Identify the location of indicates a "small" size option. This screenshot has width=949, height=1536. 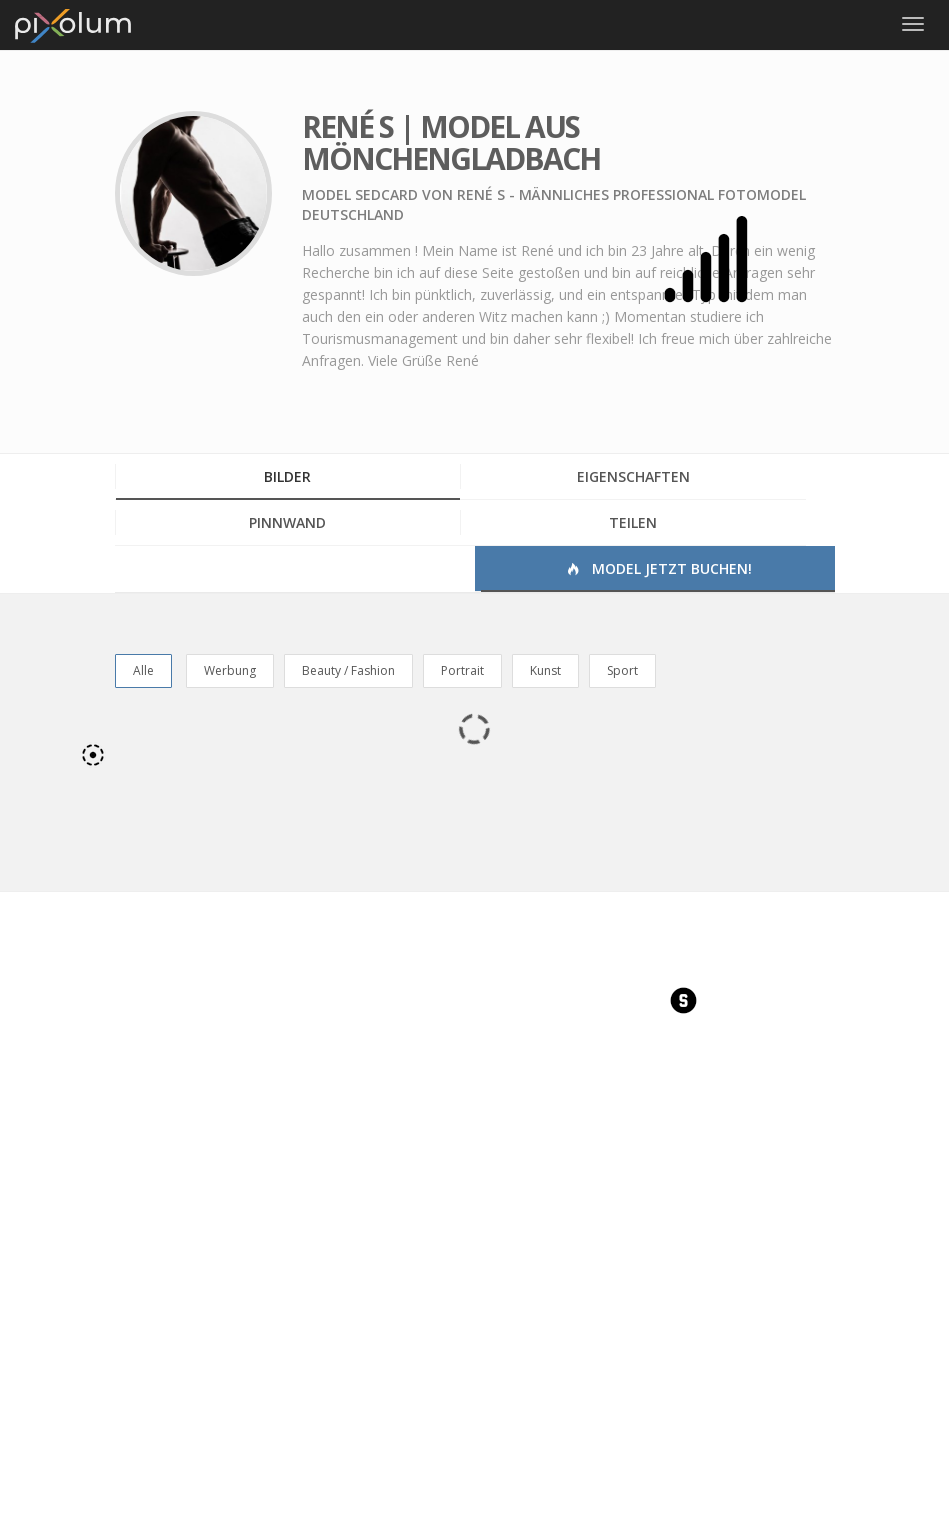
(683, 1000).